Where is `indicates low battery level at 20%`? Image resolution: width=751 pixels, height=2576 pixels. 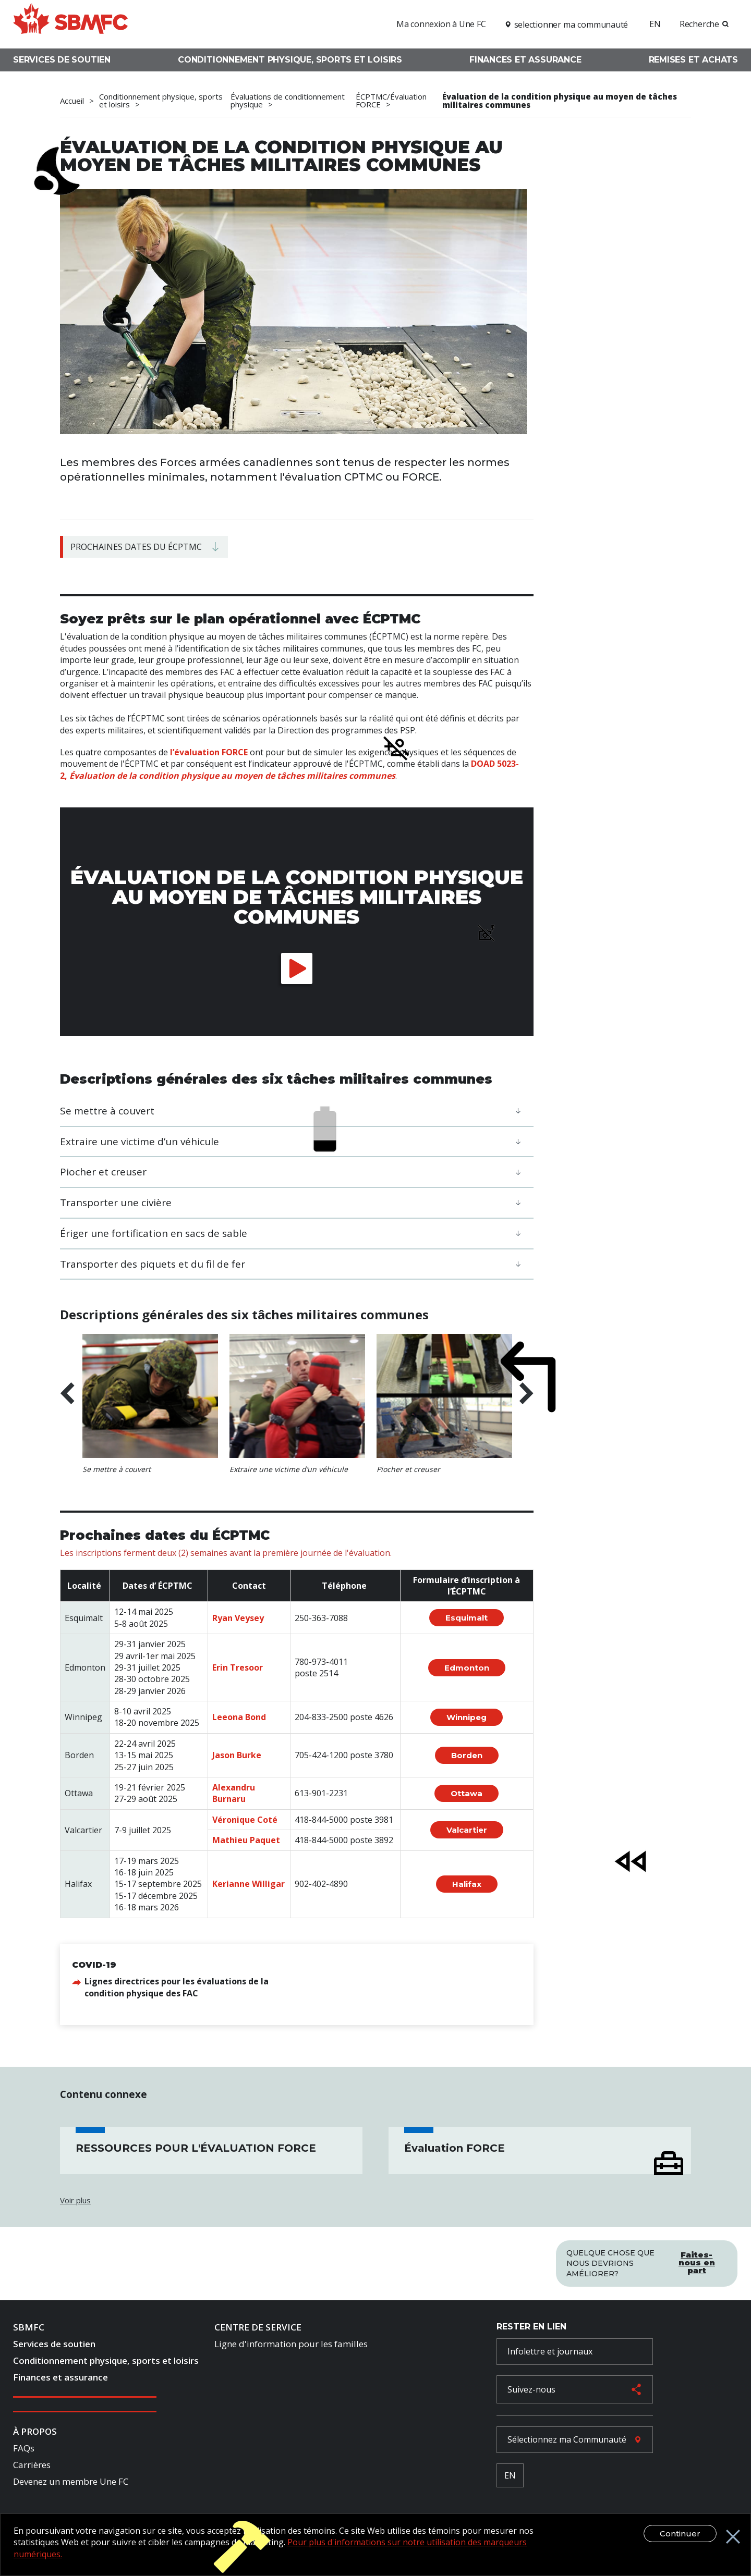 indicates low battery level at 20% is located at coordinates (325, 1129).